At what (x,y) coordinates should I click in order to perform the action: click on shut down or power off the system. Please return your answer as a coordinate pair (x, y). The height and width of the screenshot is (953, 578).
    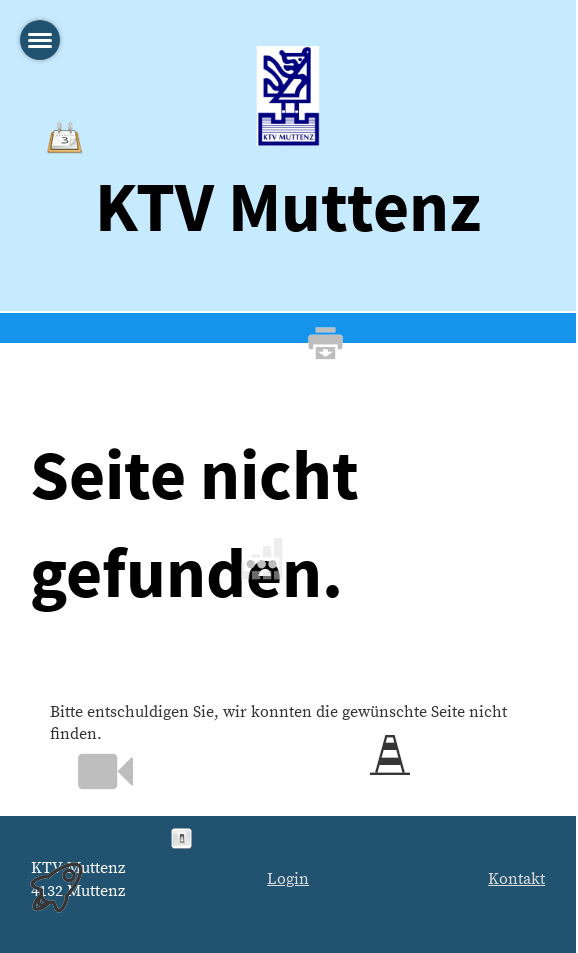
    Looking at the image, I should click on (181, 838).